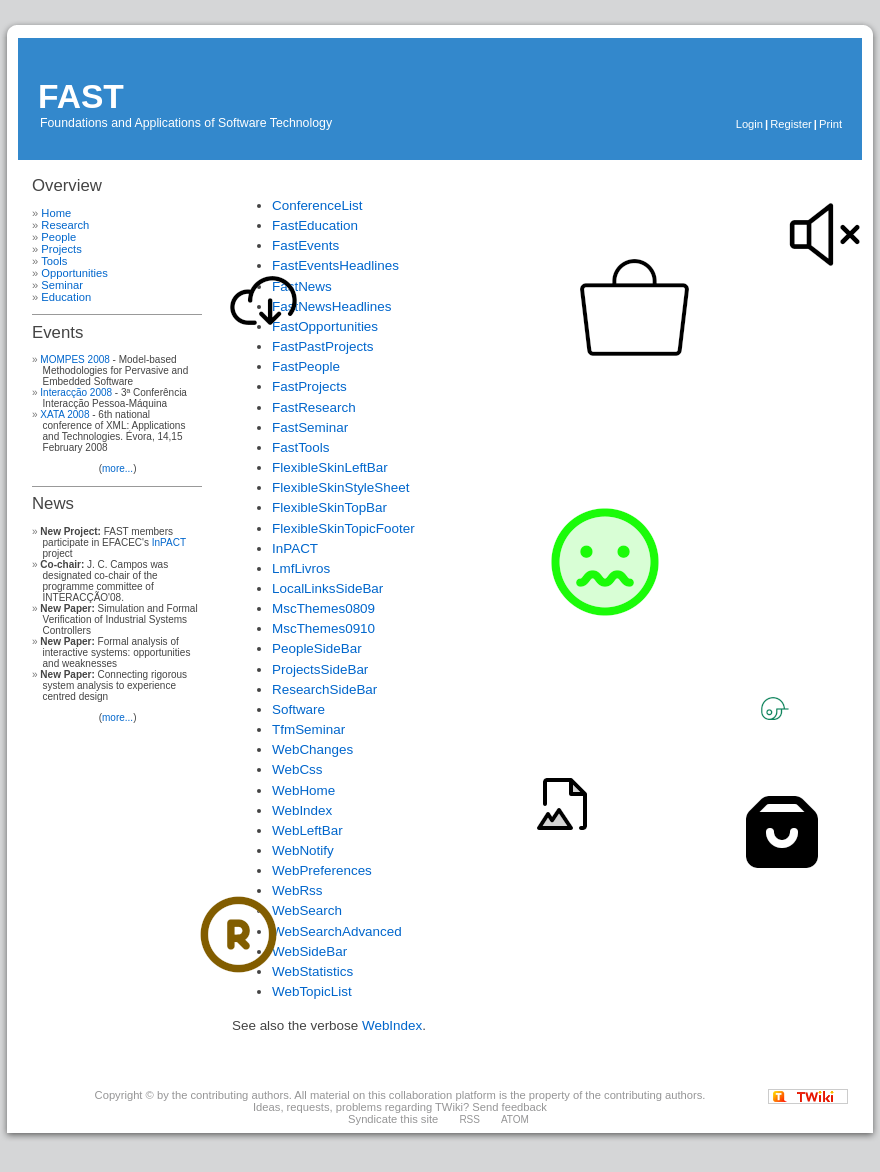  I want to click on mute audio or sound, so click(823, 234).